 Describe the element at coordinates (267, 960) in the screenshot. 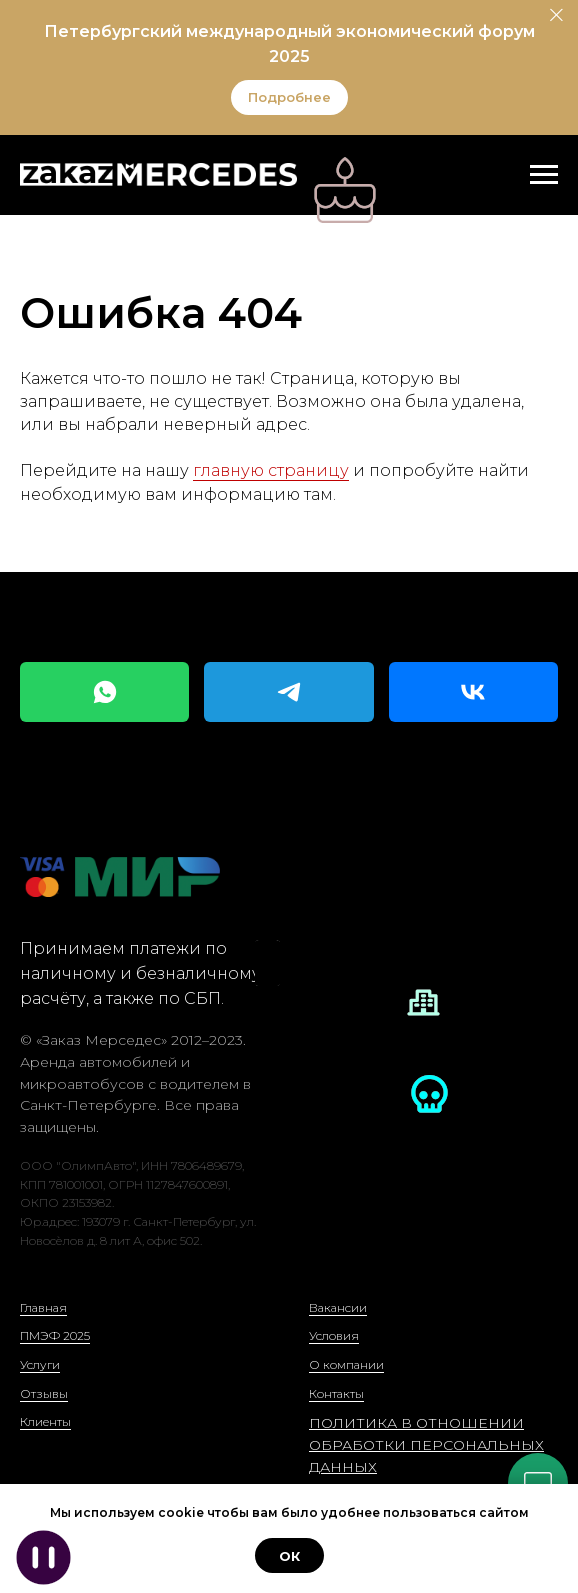

I see `indicates battery is fully charged` at that location.